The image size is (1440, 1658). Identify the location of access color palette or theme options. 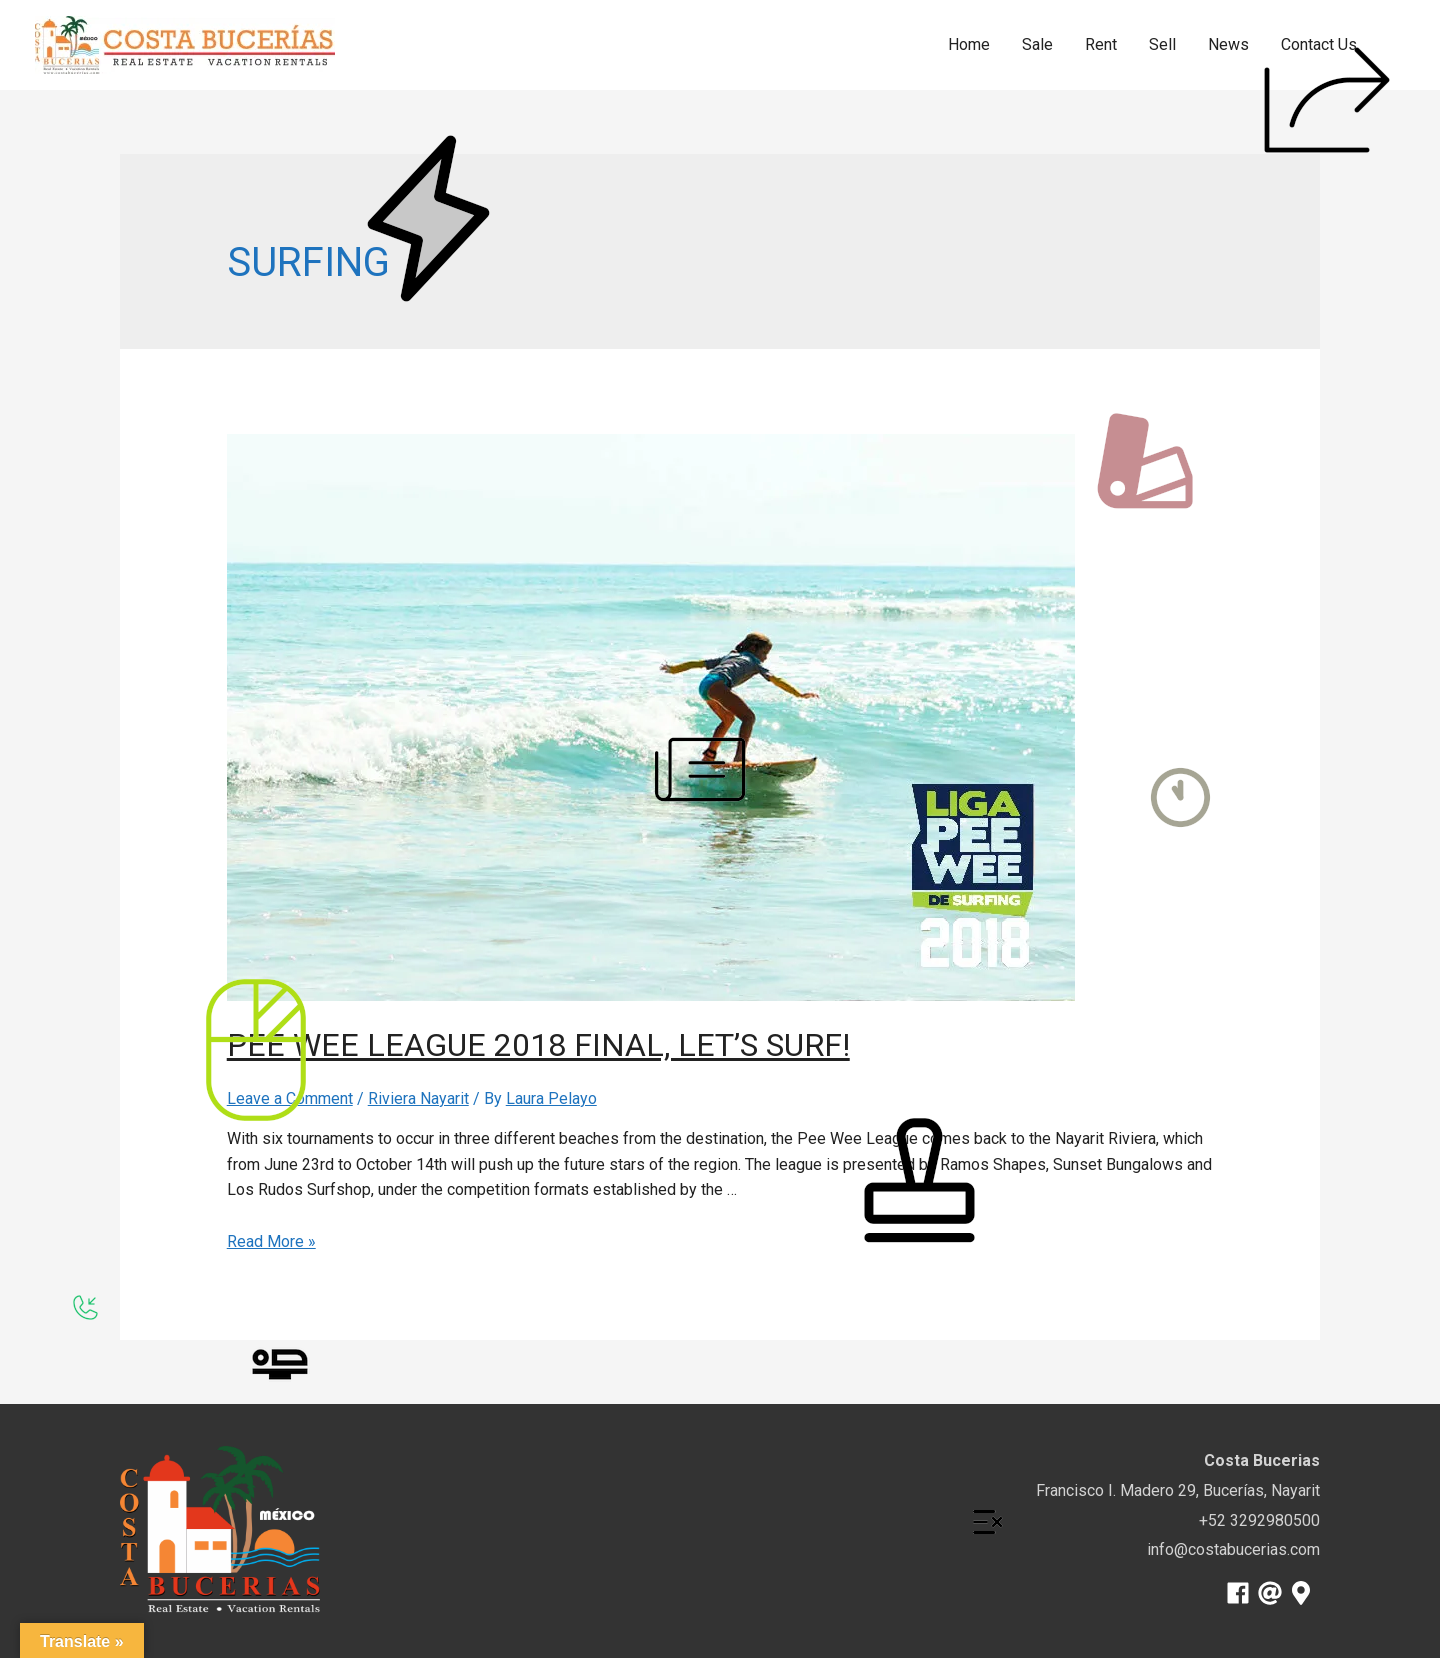
(1141, 464).